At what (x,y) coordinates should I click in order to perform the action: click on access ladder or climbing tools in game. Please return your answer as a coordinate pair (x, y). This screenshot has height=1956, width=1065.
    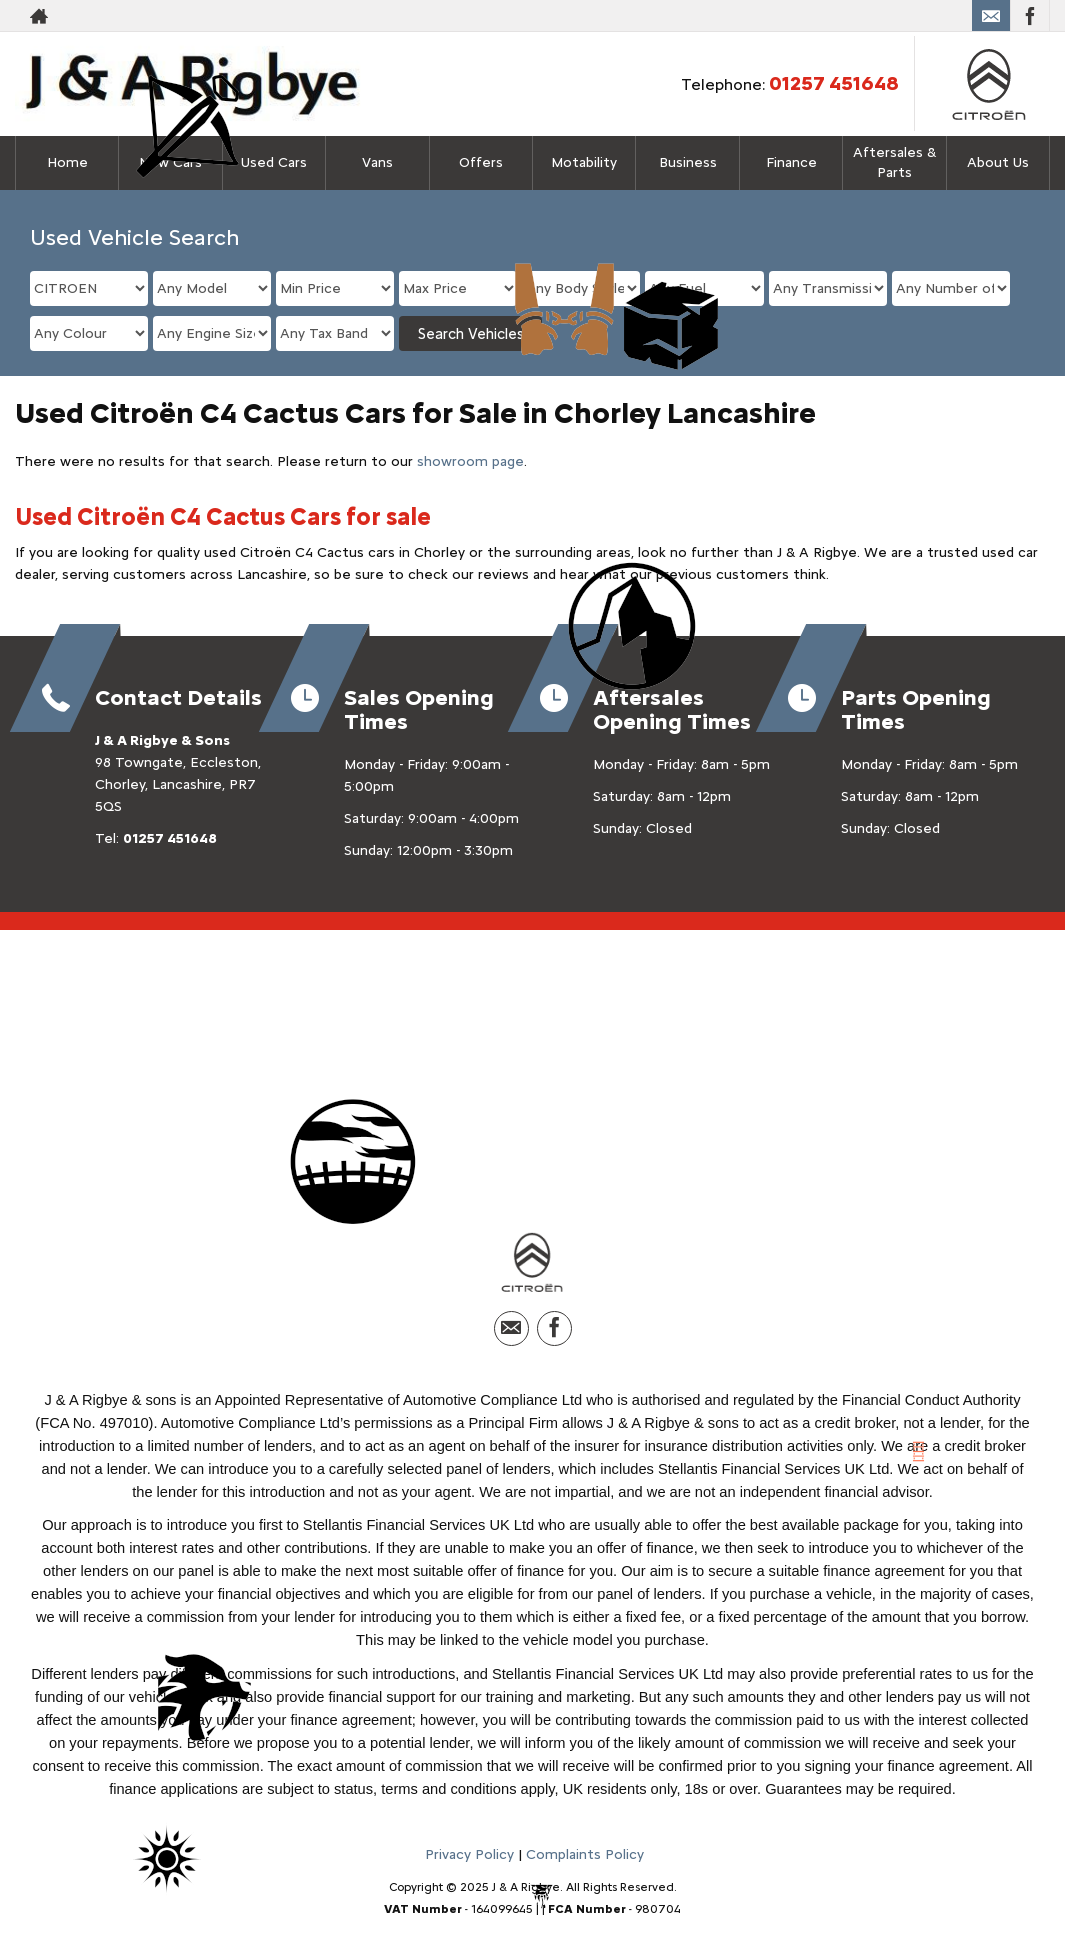
    Looking at the image, I should click on (918, 1451).